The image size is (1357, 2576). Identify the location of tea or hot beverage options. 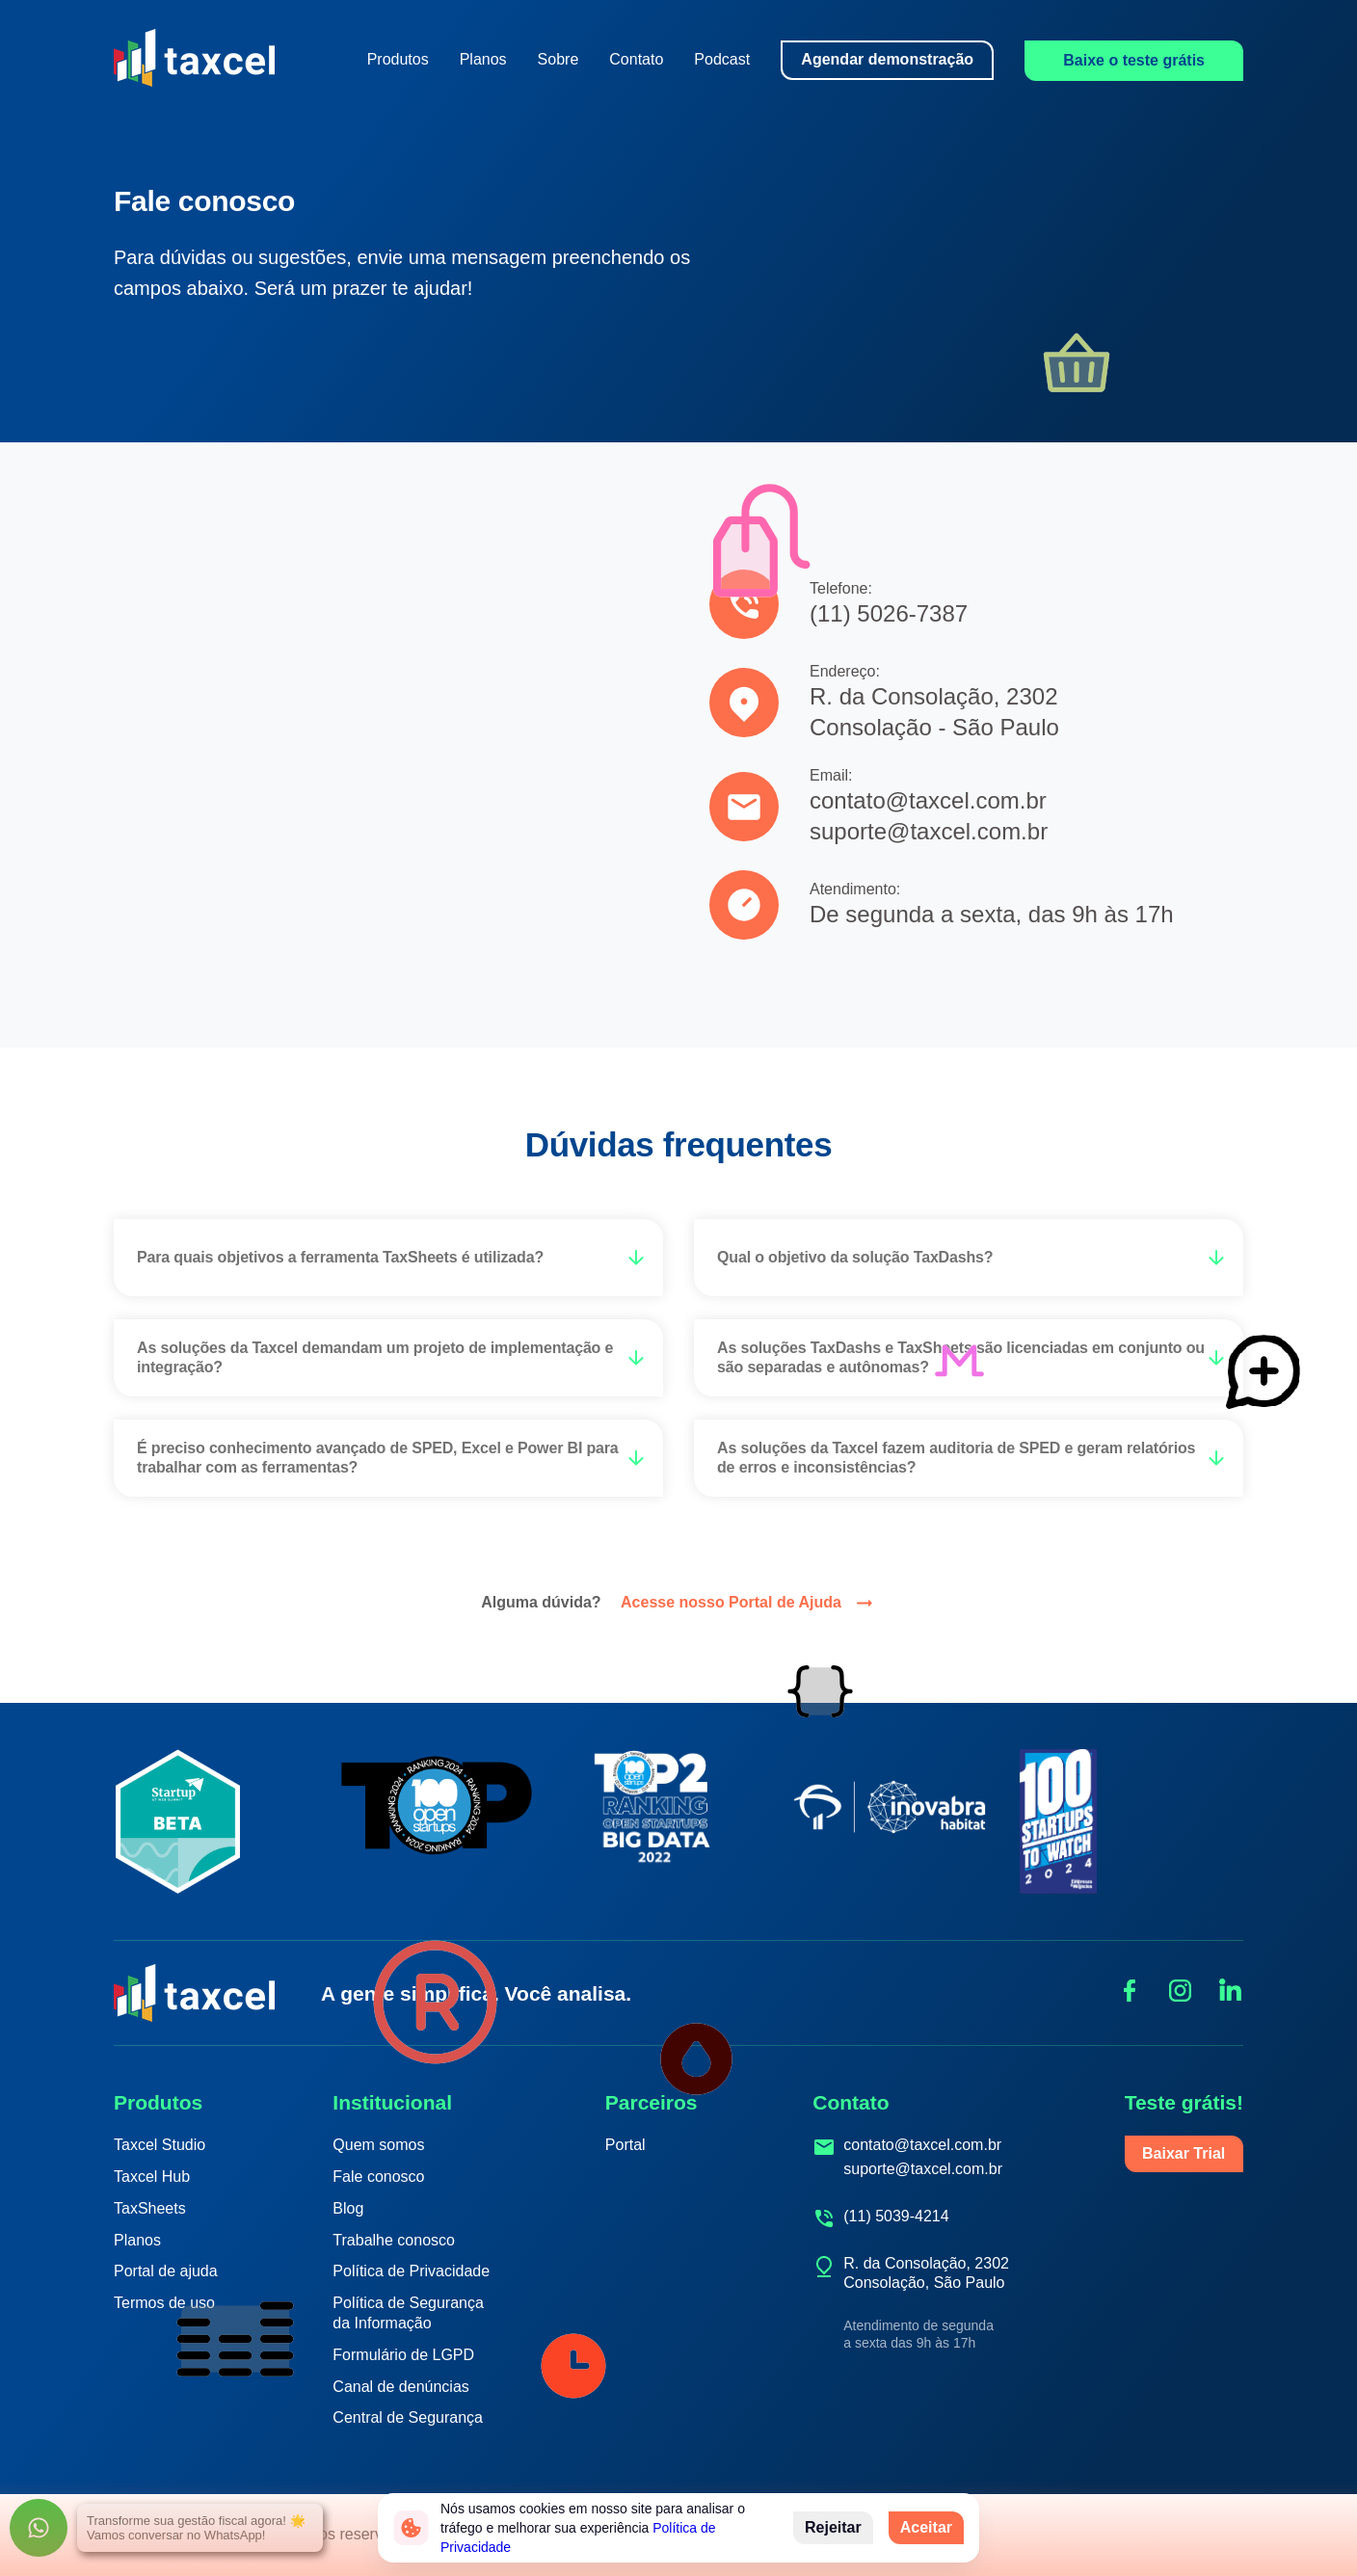
(758, 544).